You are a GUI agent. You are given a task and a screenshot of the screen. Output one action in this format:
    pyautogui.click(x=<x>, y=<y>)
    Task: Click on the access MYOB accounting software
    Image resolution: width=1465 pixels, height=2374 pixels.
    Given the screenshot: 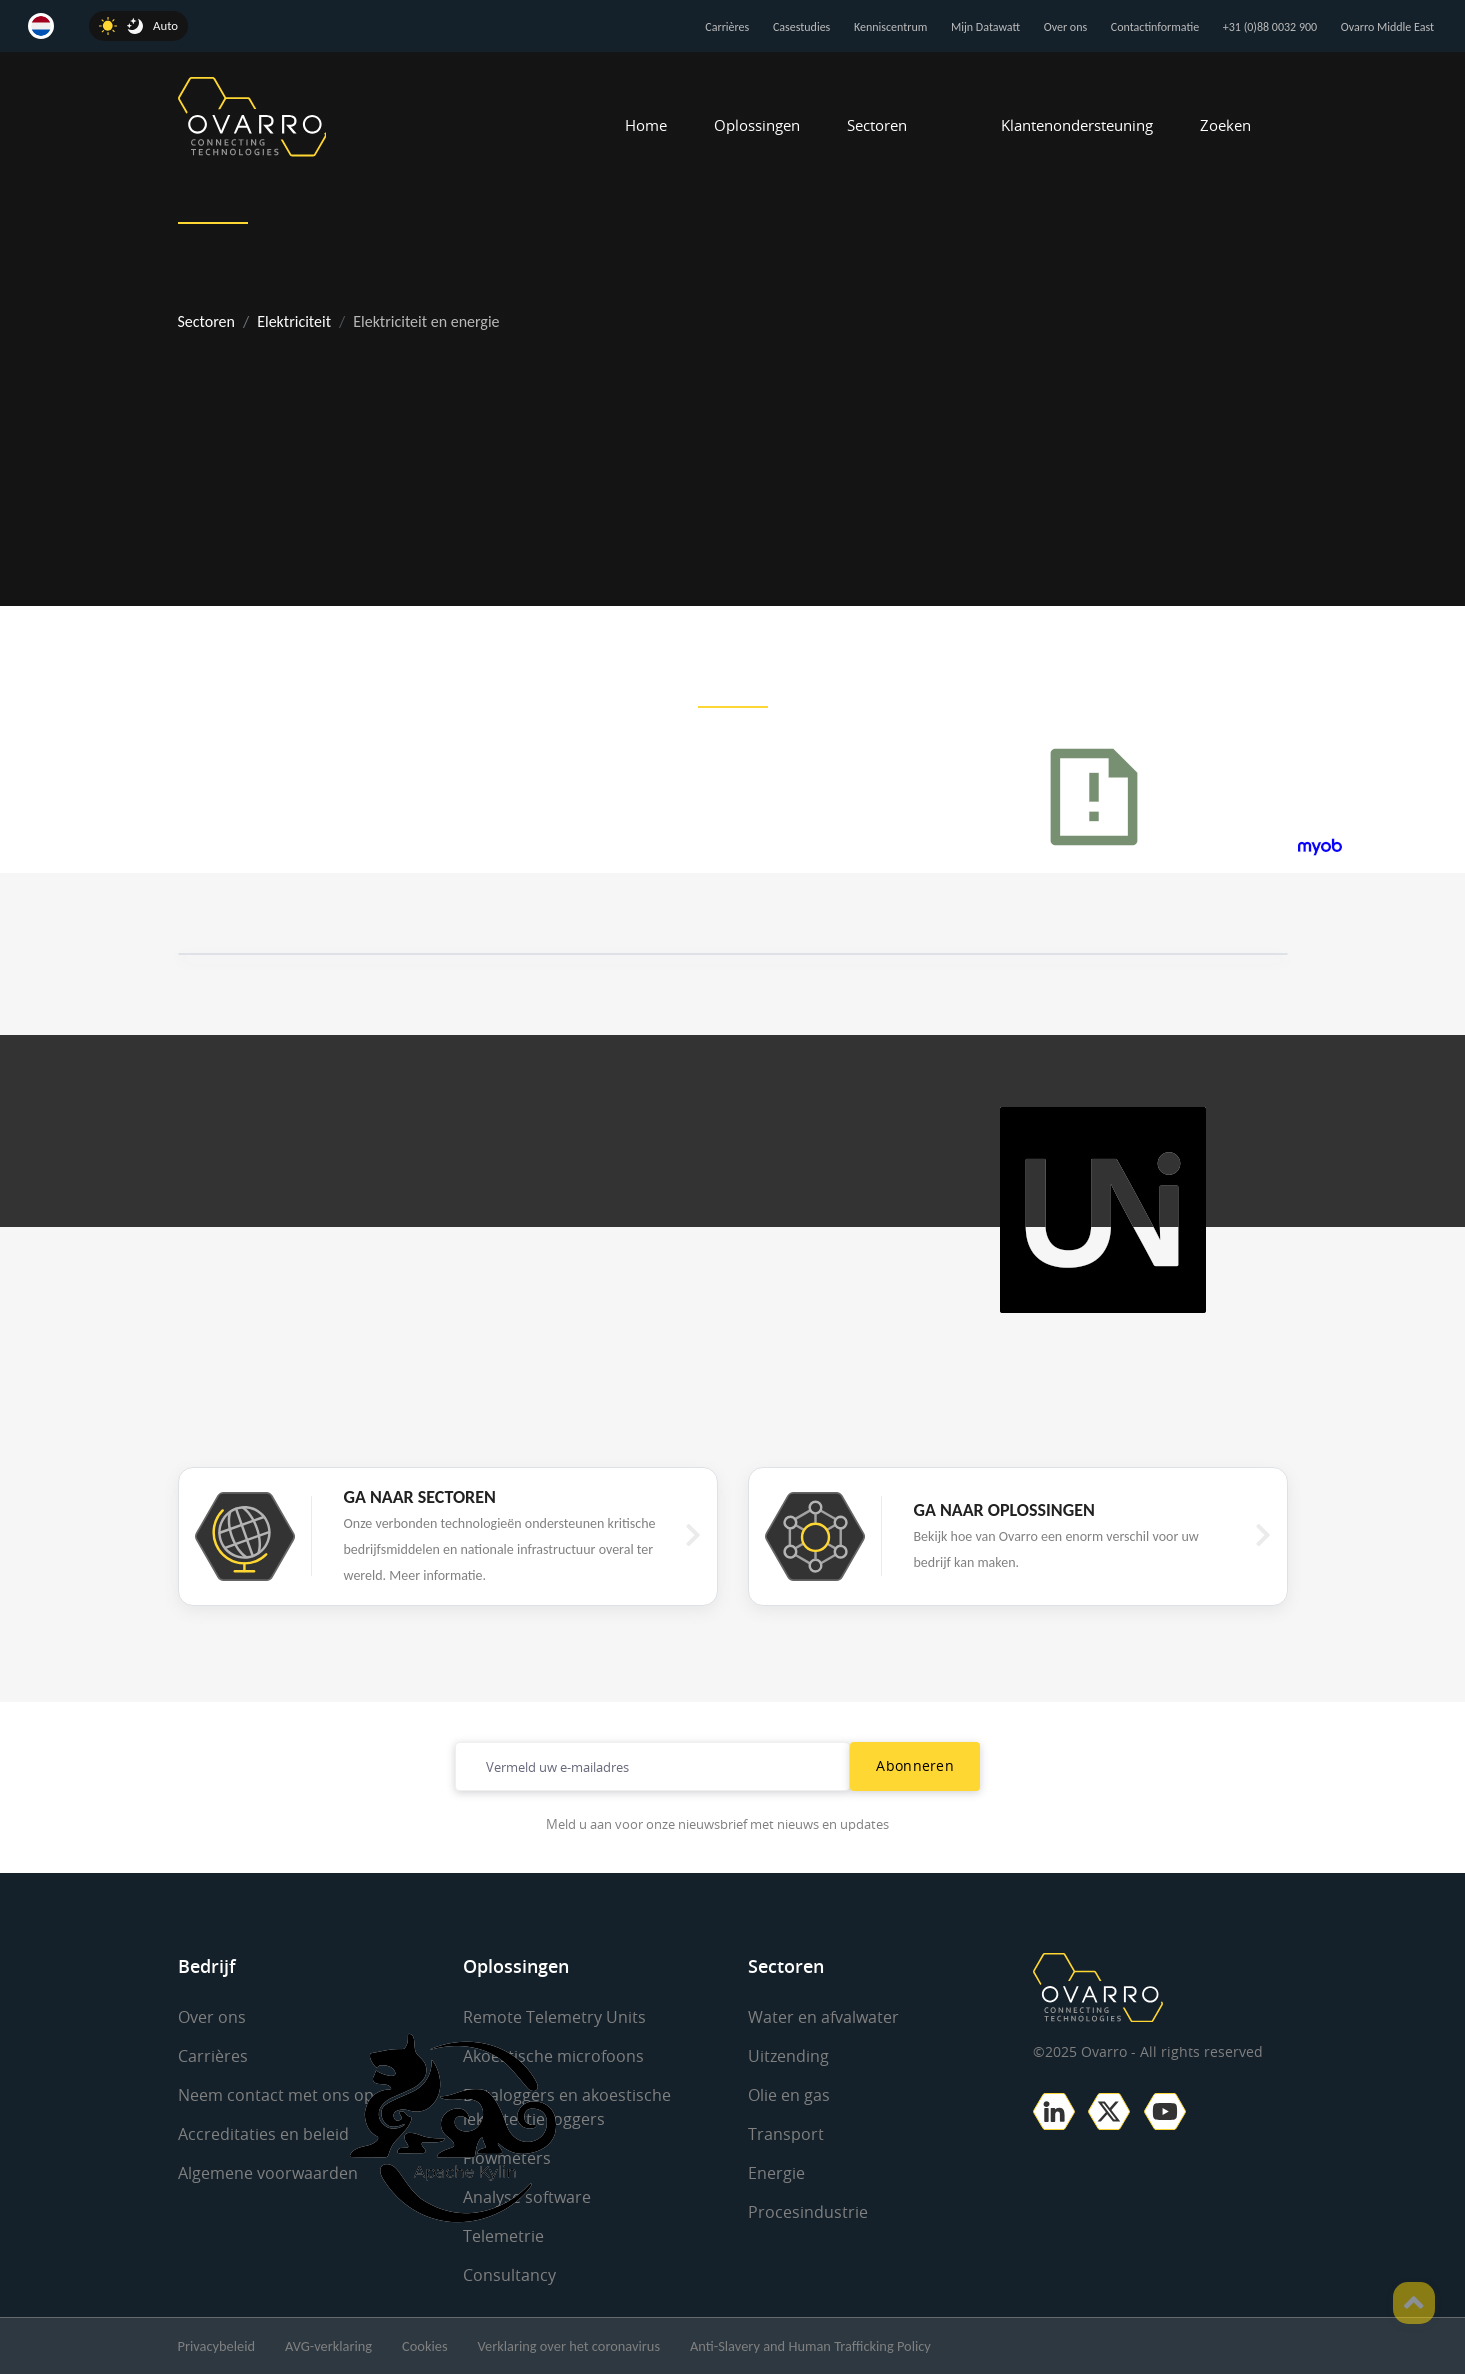 What is the action you would take?
    pyautogui.click(x=1320, y=847)
    